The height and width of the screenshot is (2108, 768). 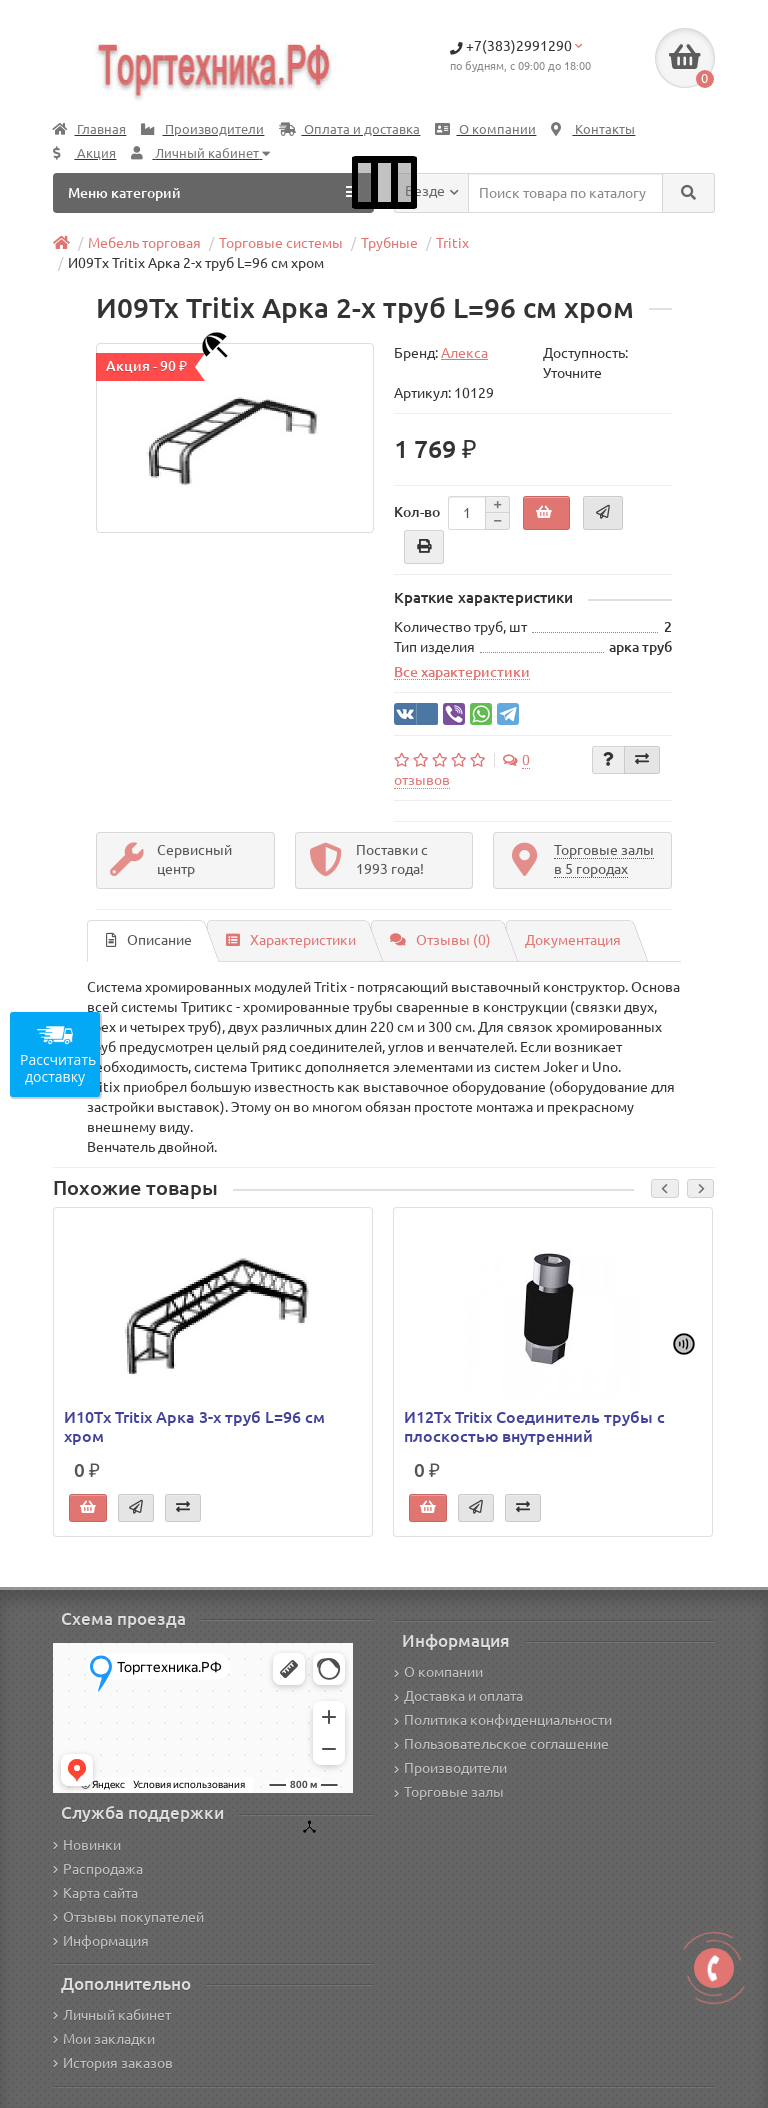 I want to click on tap to pay with contactless payment, so click(x=684, y=1344).